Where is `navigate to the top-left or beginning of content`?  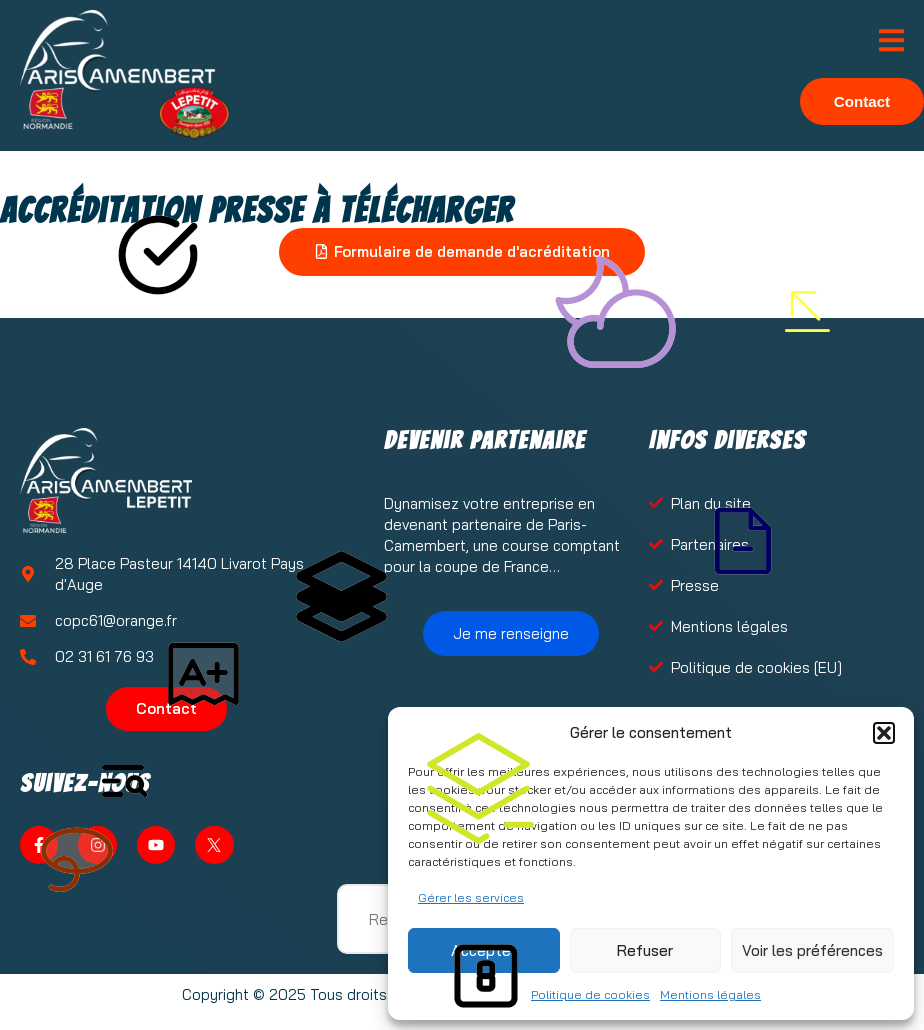 navigate to the top-left or beginning of content is located at coordinates (805, 311).